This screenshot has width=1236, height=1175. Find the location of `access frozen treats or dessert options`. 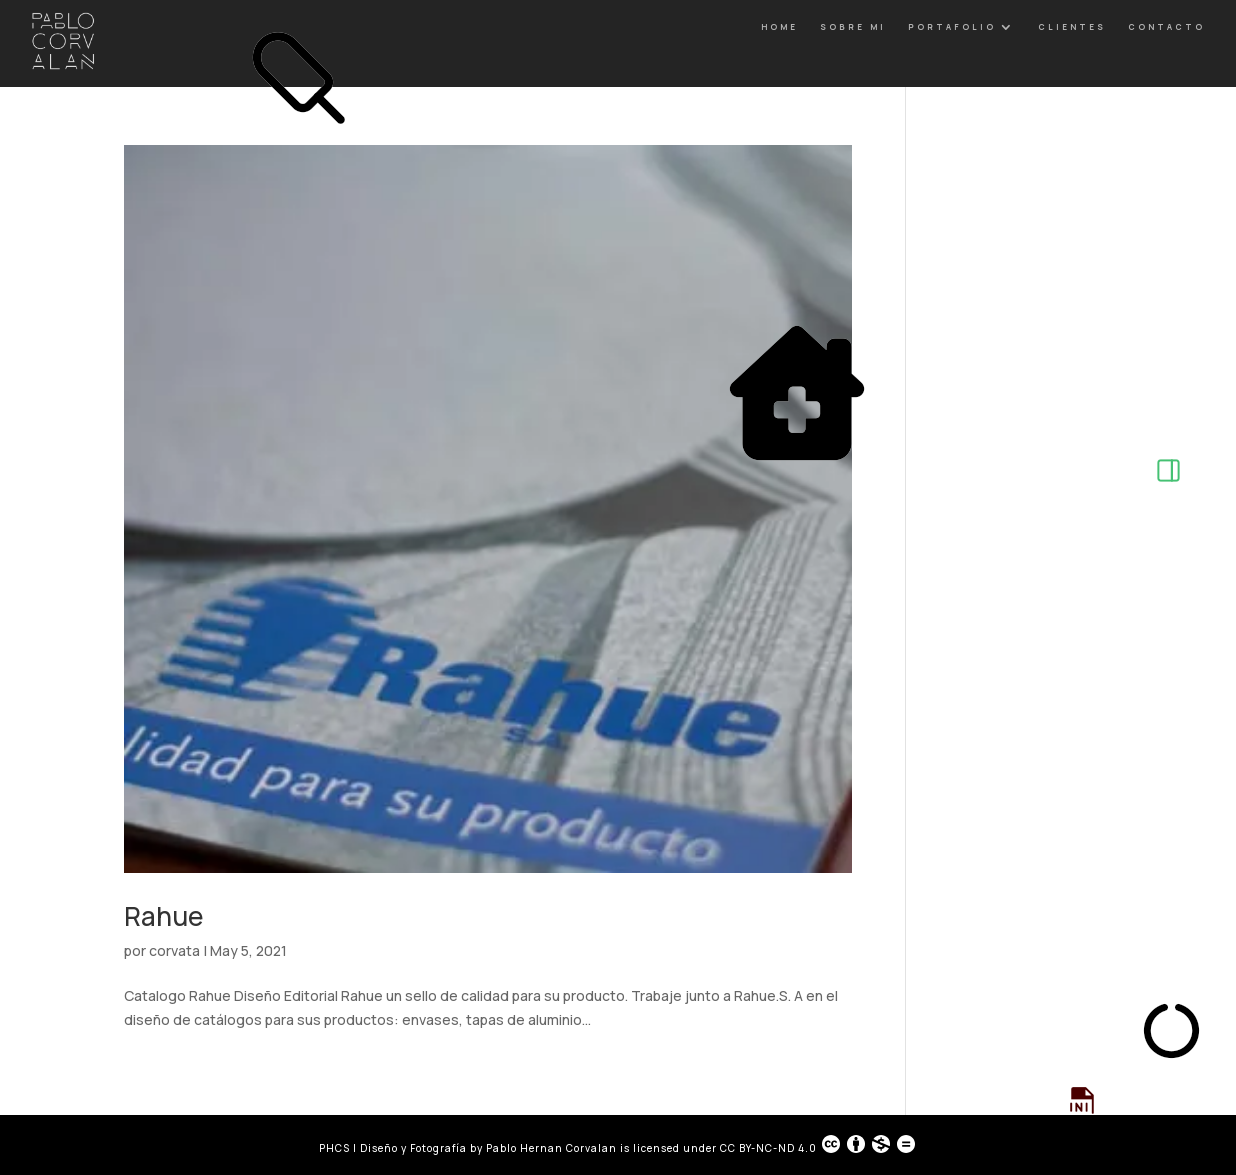

access frozen treats or dessert options is located at coordinates (299, 78).